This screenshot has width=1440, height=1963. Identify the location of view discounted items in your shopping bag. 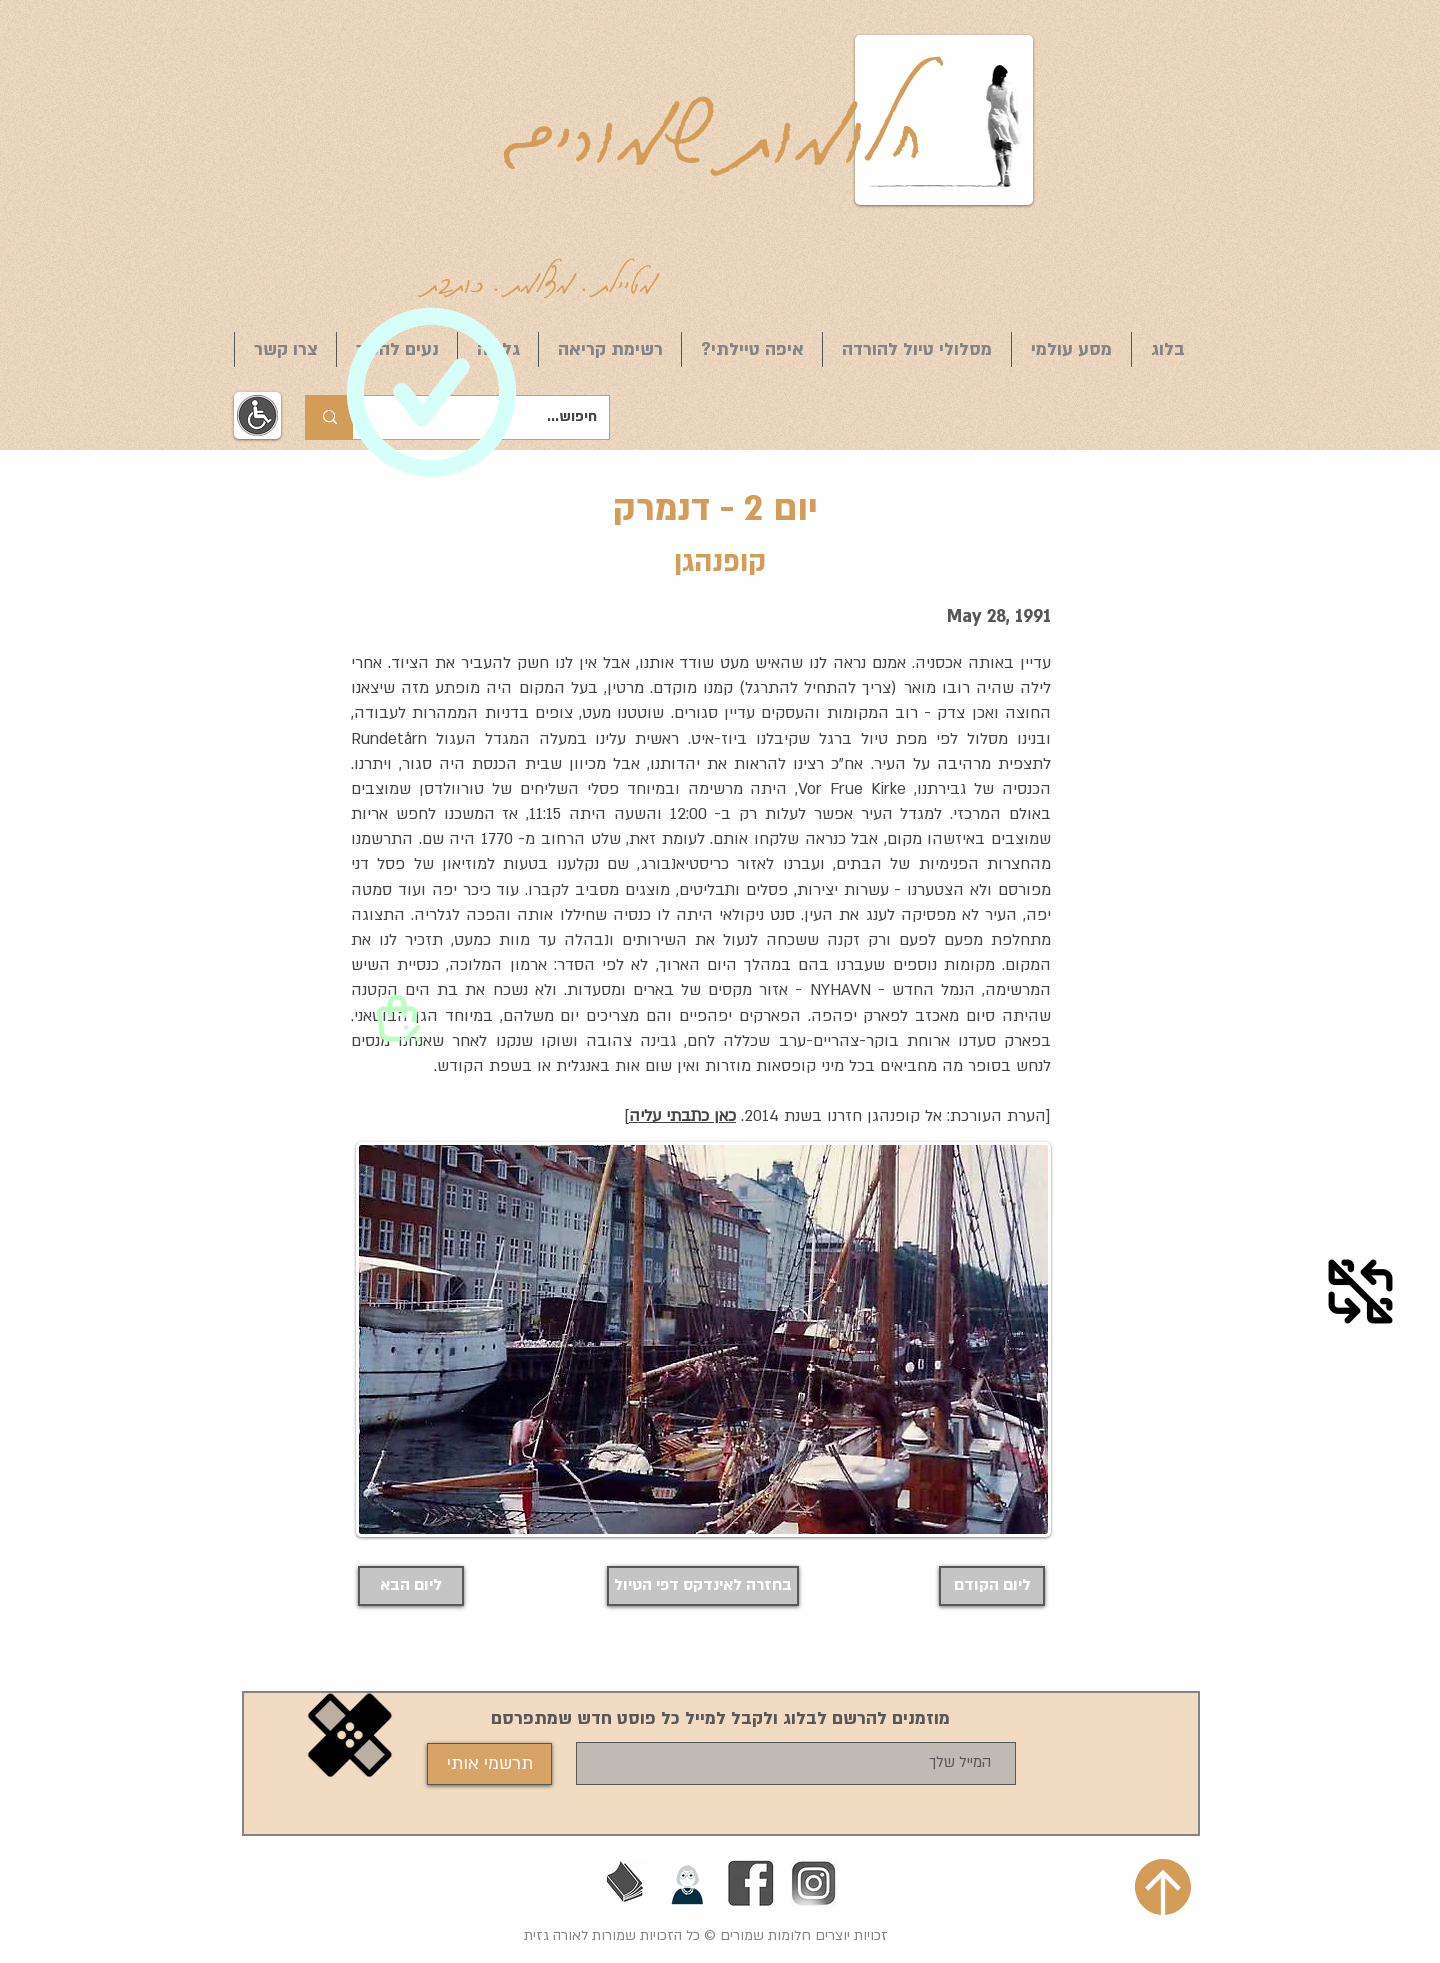
(397, 1018).